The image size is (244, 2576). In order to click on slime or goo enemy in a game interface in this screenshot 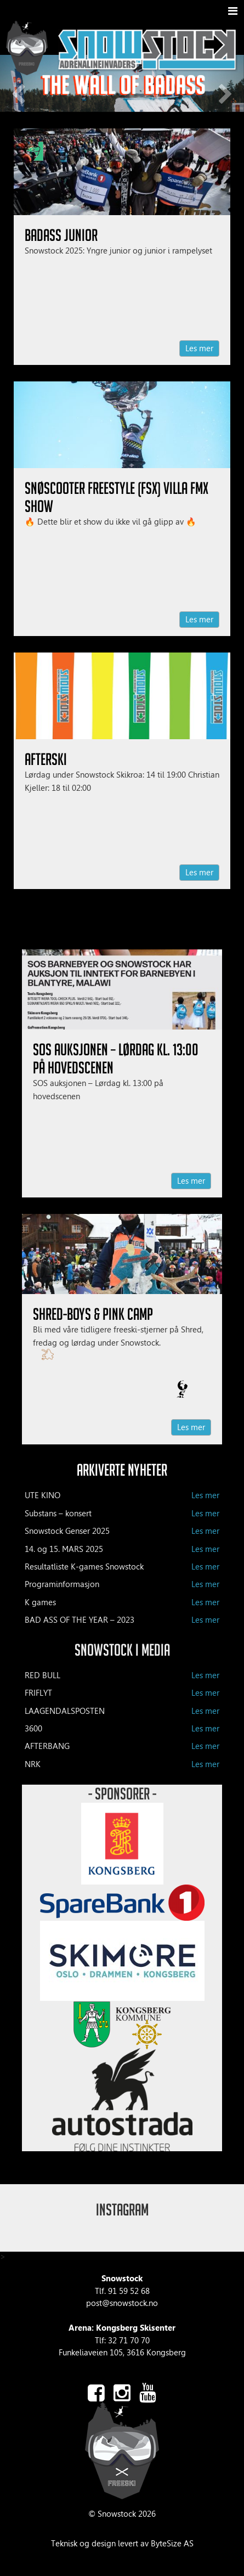, I will do `click(48, 1354)`.